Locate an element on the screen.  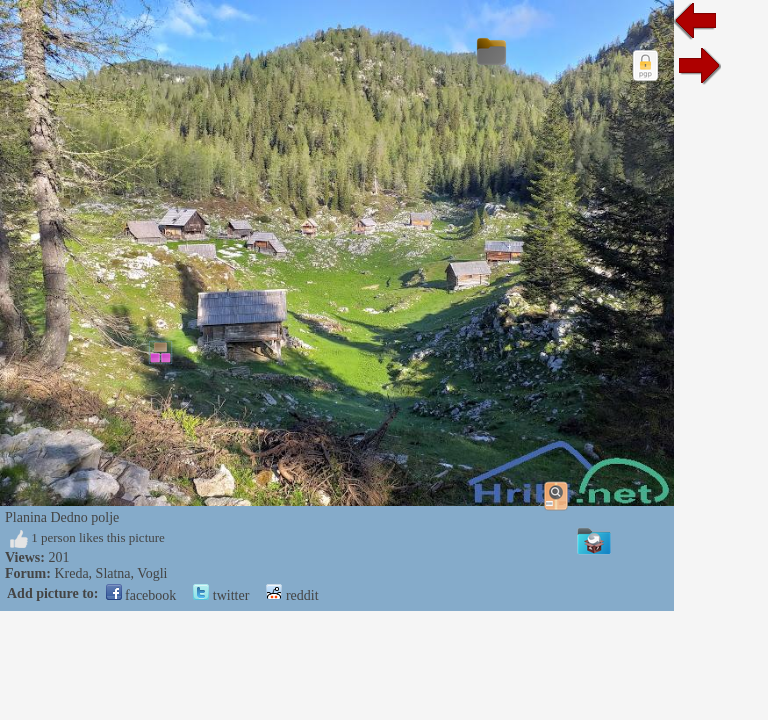
resolving package dependencies is located at coordinates (556, 496).